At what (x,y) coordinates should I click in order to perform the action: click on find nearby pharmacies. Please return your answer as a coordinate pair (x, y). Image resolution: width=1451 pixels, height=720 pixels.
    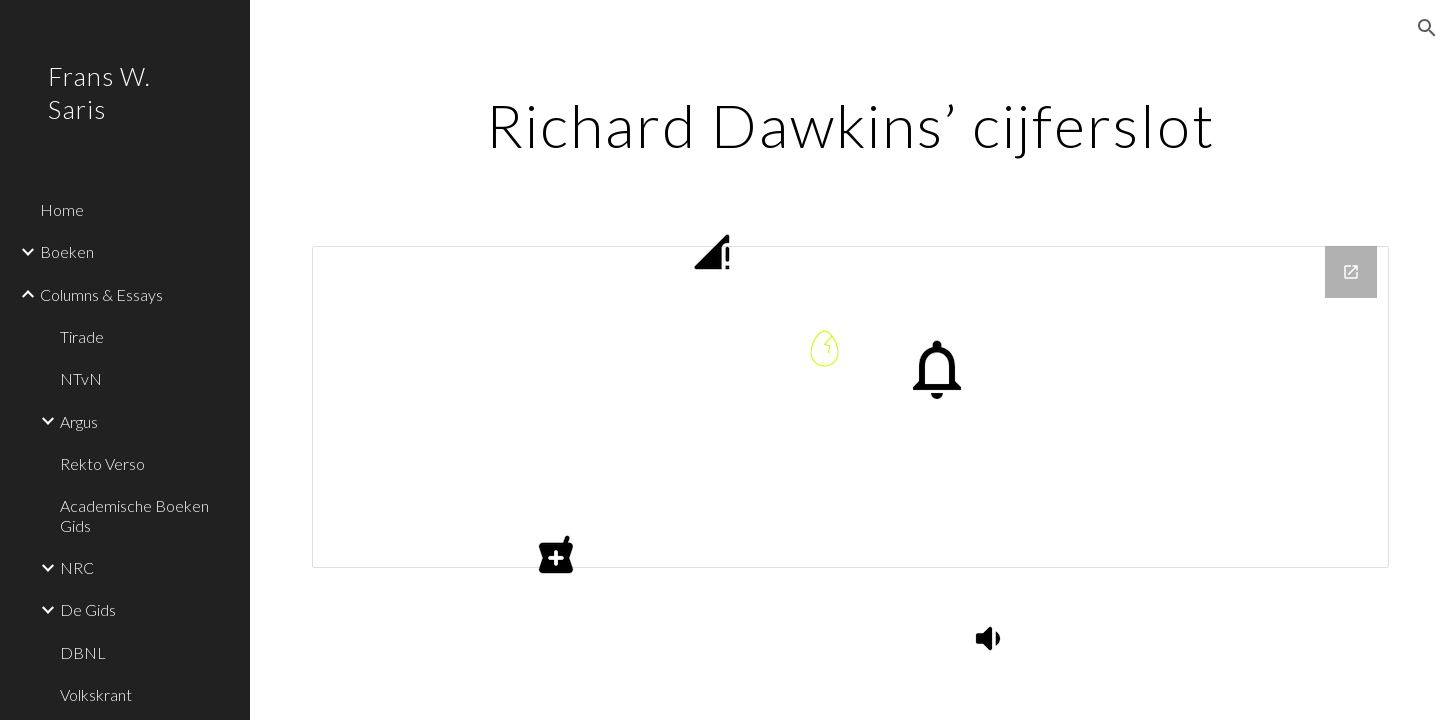
    Looking at the image, I should click on (556, 556).